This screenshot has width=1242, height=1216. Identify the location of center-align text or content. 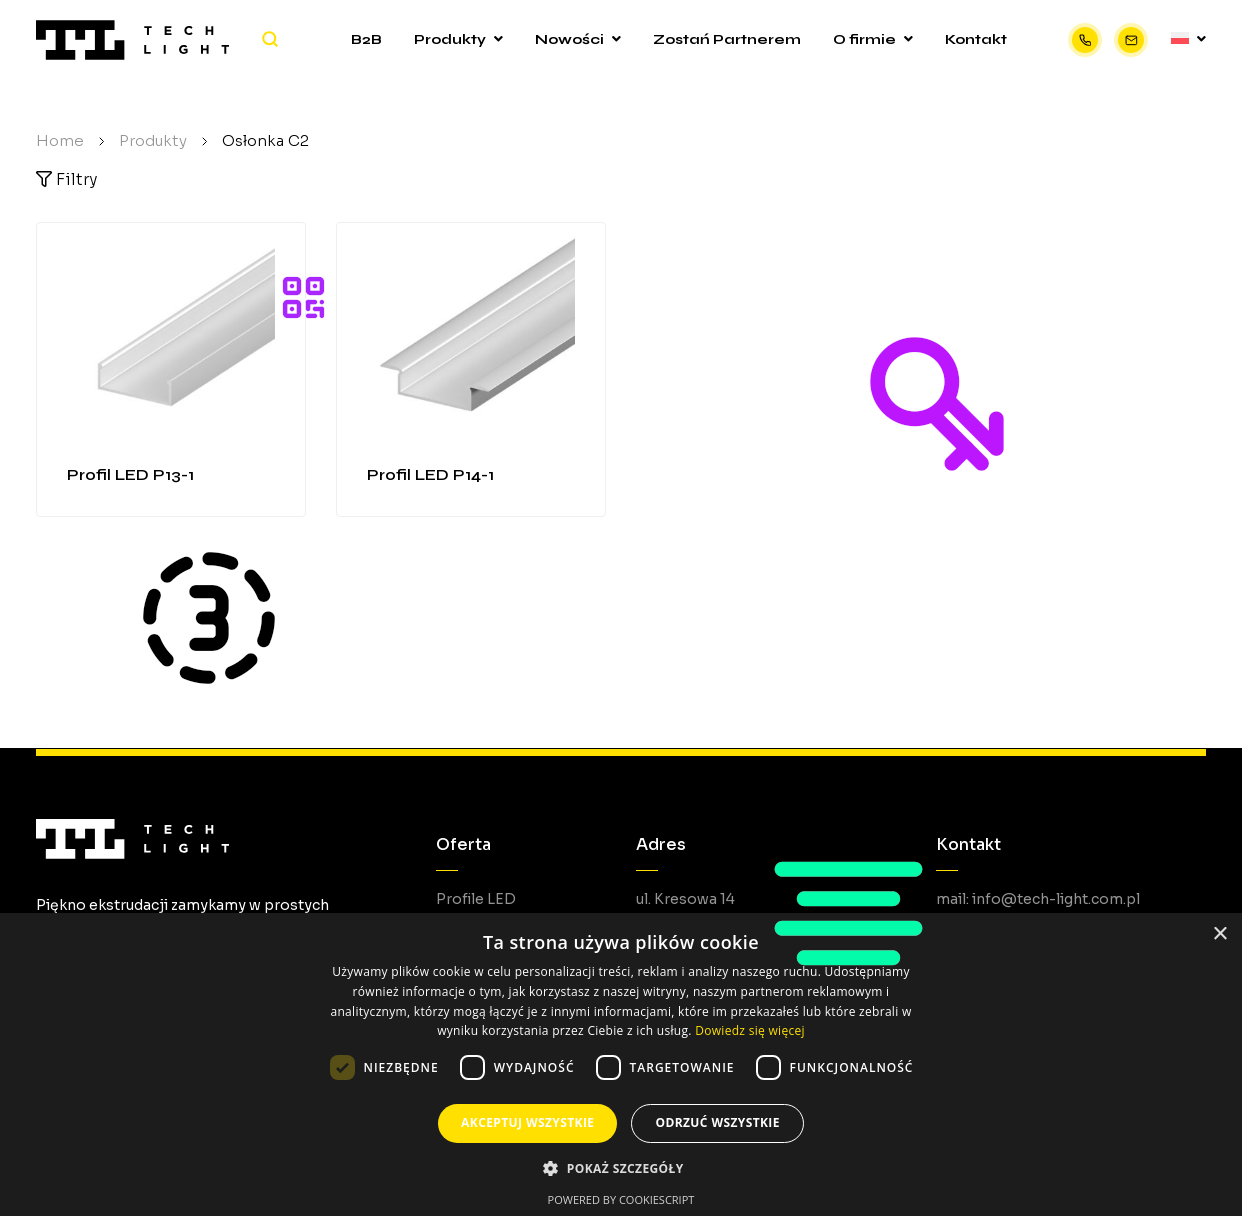
(848, 913).